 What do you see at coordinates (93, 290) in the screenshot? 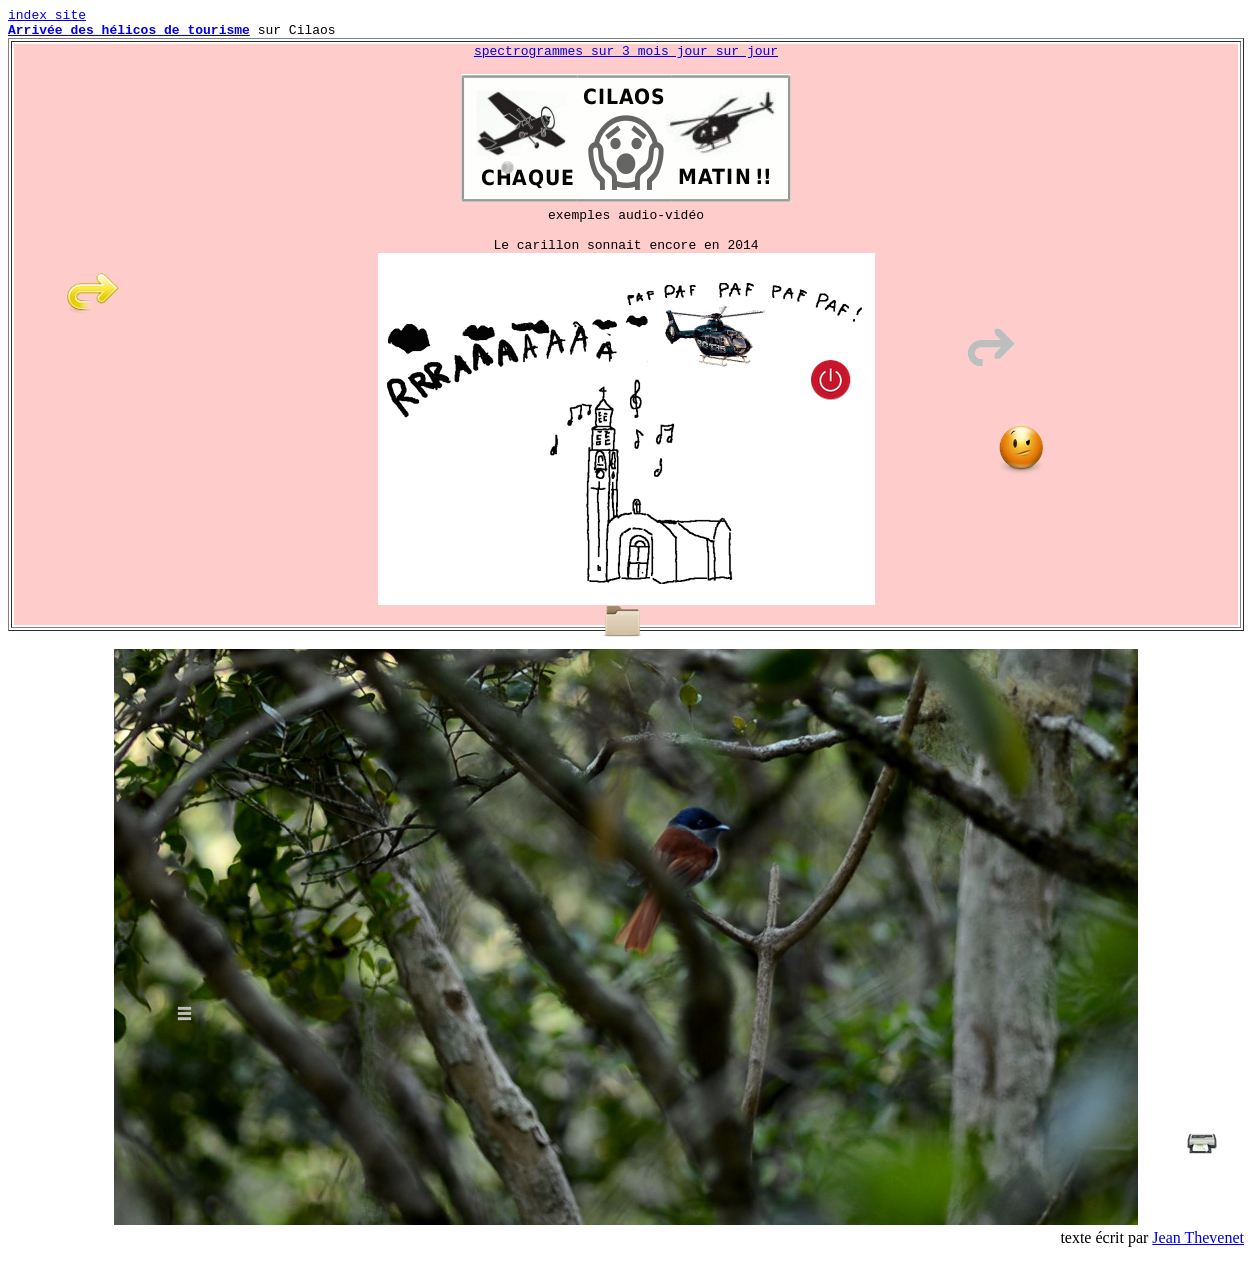
I see `redo last undone action` at bounding box center [93, 290].